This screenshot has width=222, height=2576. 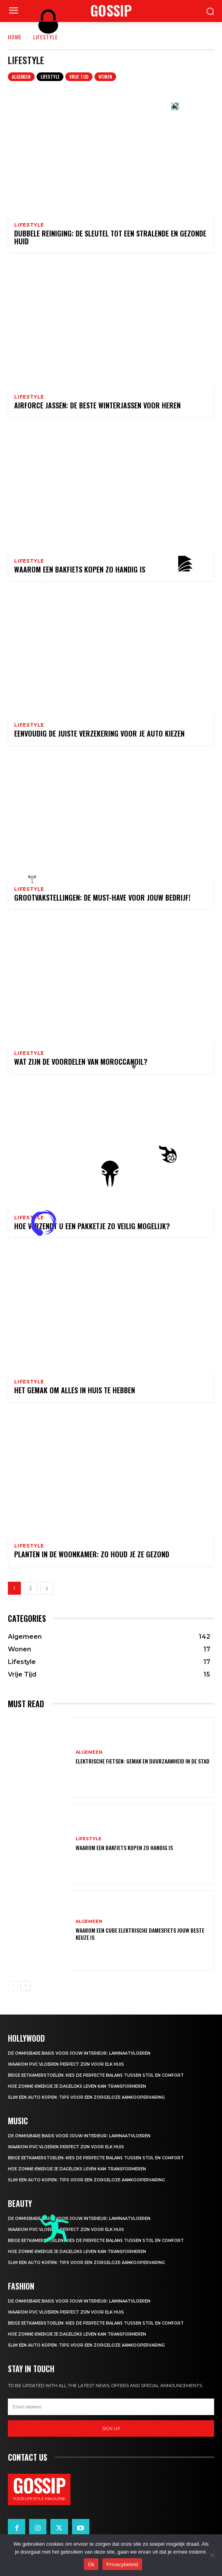 I want to click on alien or extraterrestrial enemy indicator, so click(x=110, y=1174).